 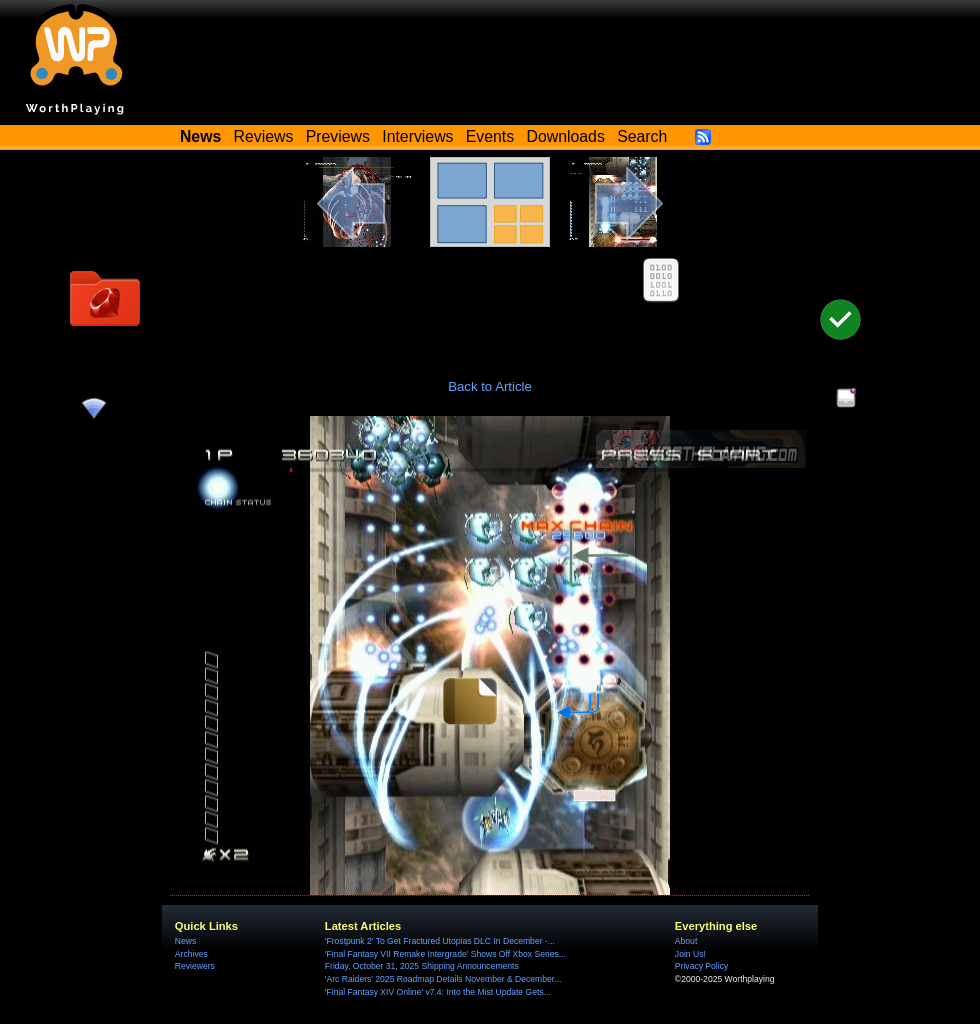 I want to click on apple magic keyboard with touch id in orange/pink, so click(x=594, y=795).